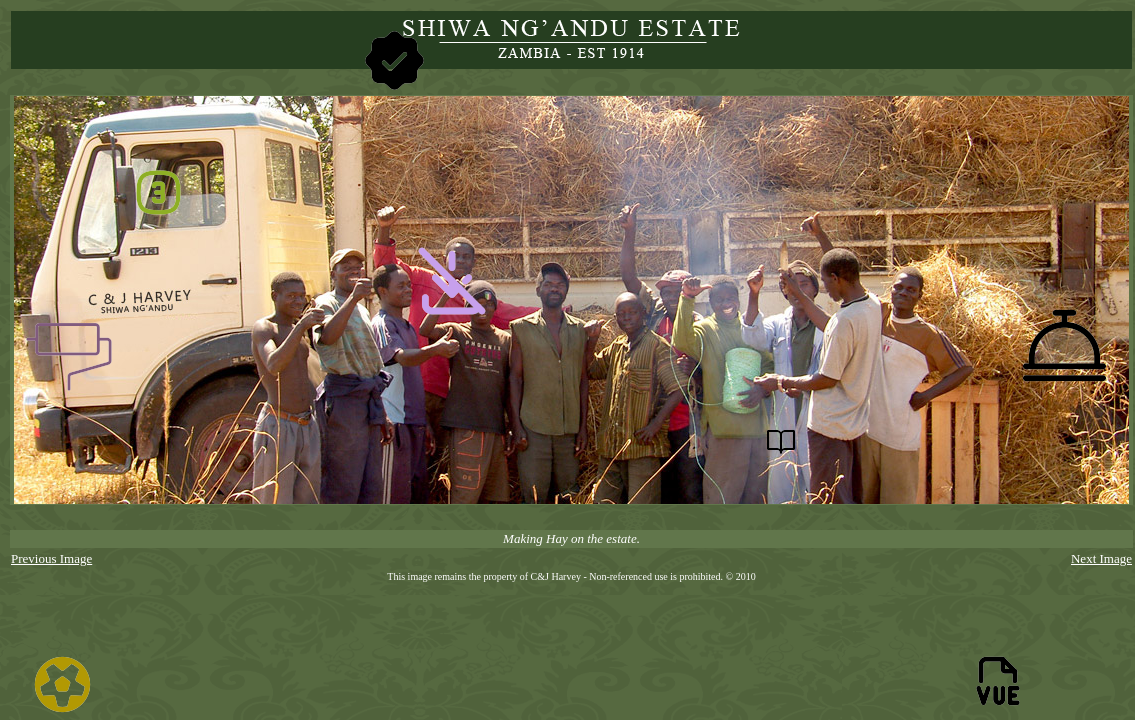 The image size is (1135, 720). I want to click on request assistance or service, so click(1064, 348).